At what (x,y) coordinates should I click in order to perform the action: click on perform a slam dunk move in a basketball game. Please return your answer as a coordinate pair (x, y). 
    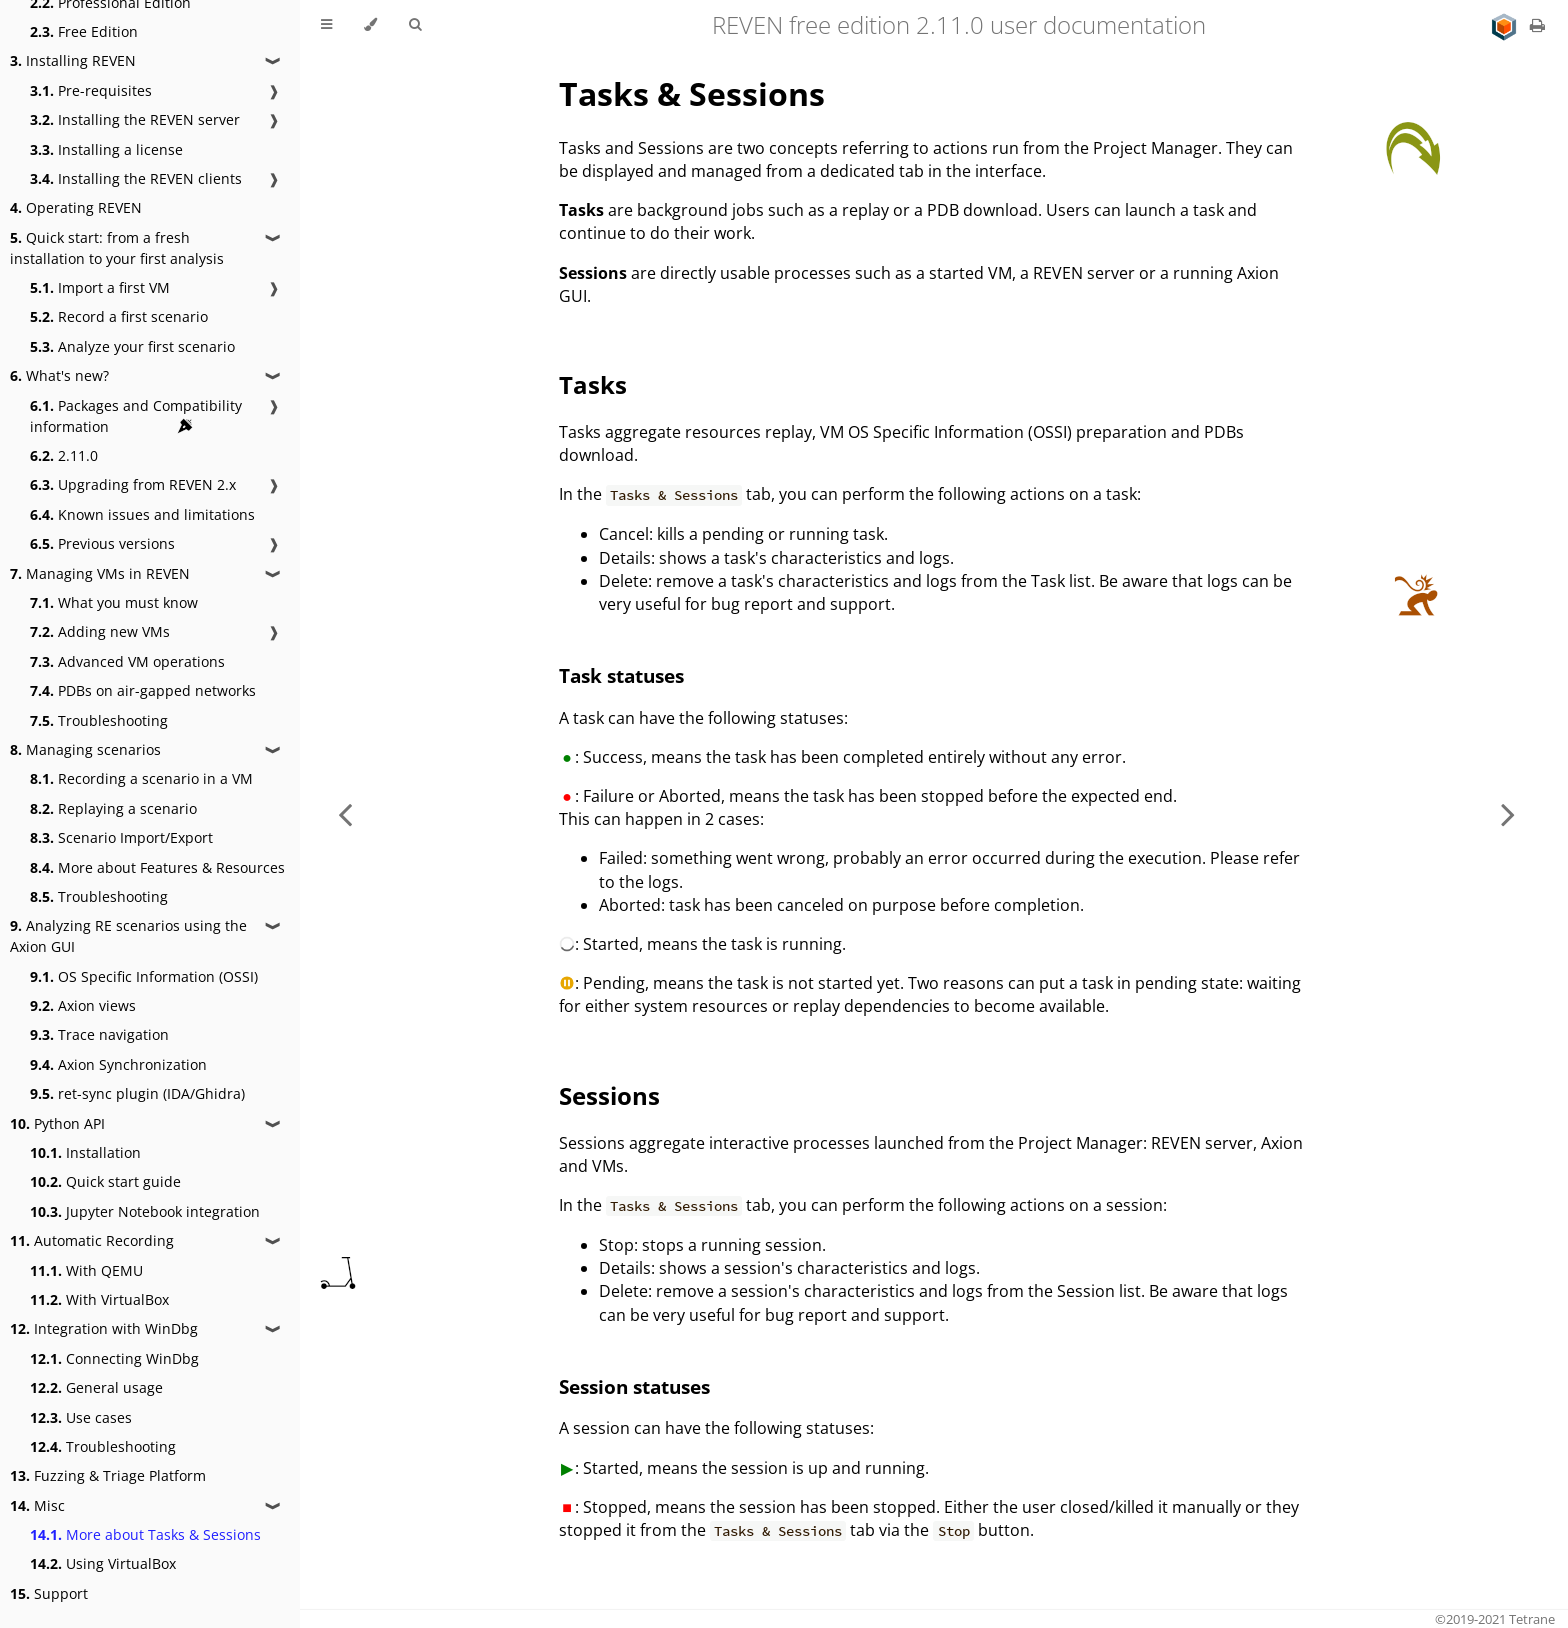
    Looking at the image, I should click on (1413, 149).